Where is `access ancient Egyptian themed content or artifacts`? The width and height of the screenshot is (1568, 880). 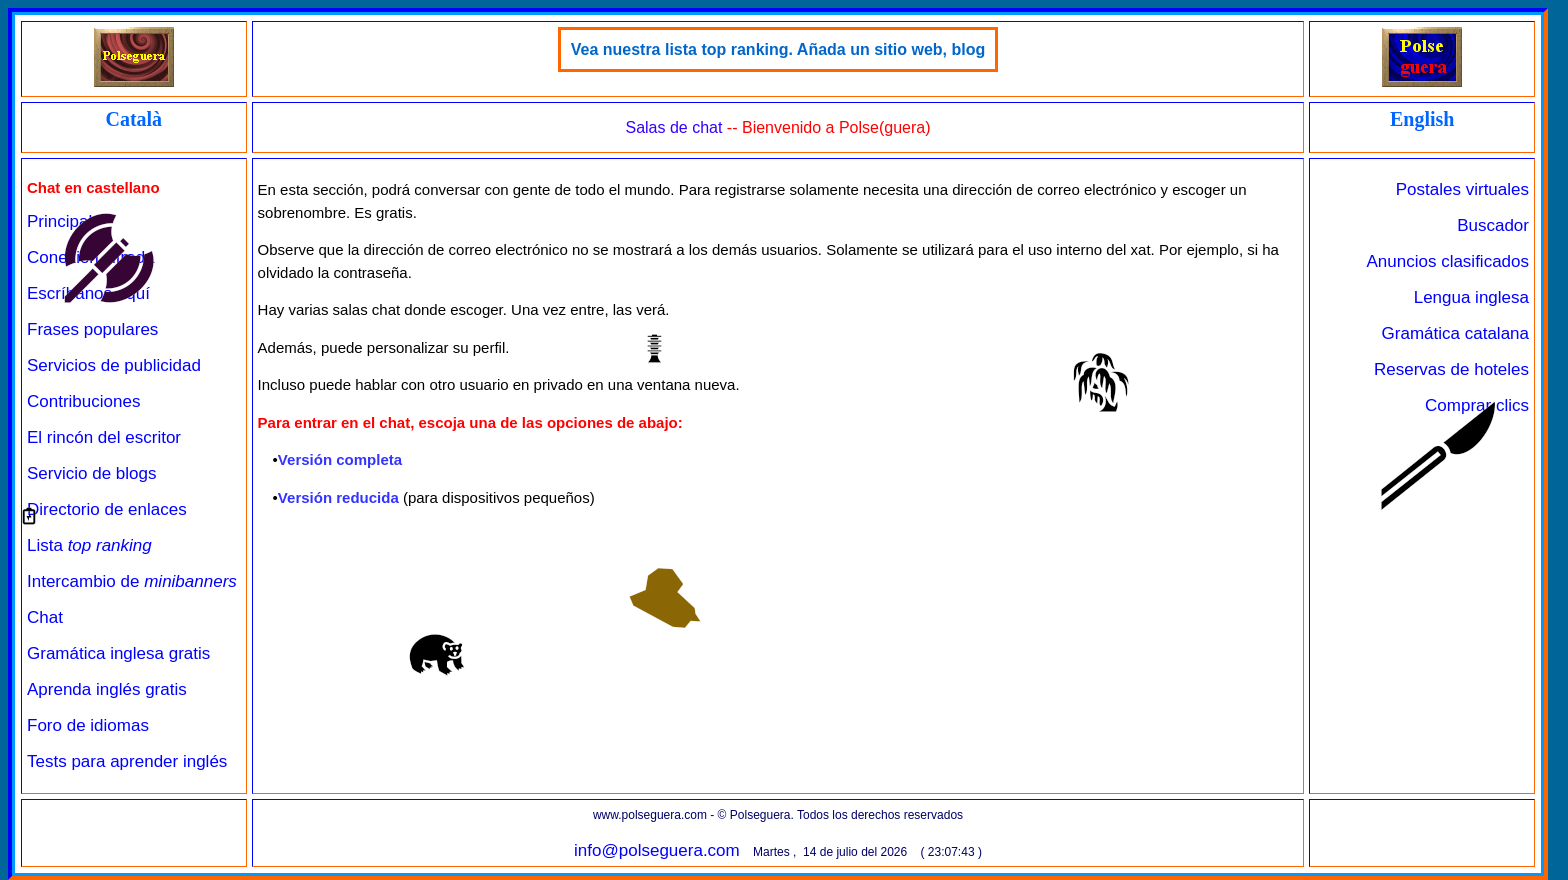 access ancient Egyptian themed content or artifacts is located at coordinates (654, 348).